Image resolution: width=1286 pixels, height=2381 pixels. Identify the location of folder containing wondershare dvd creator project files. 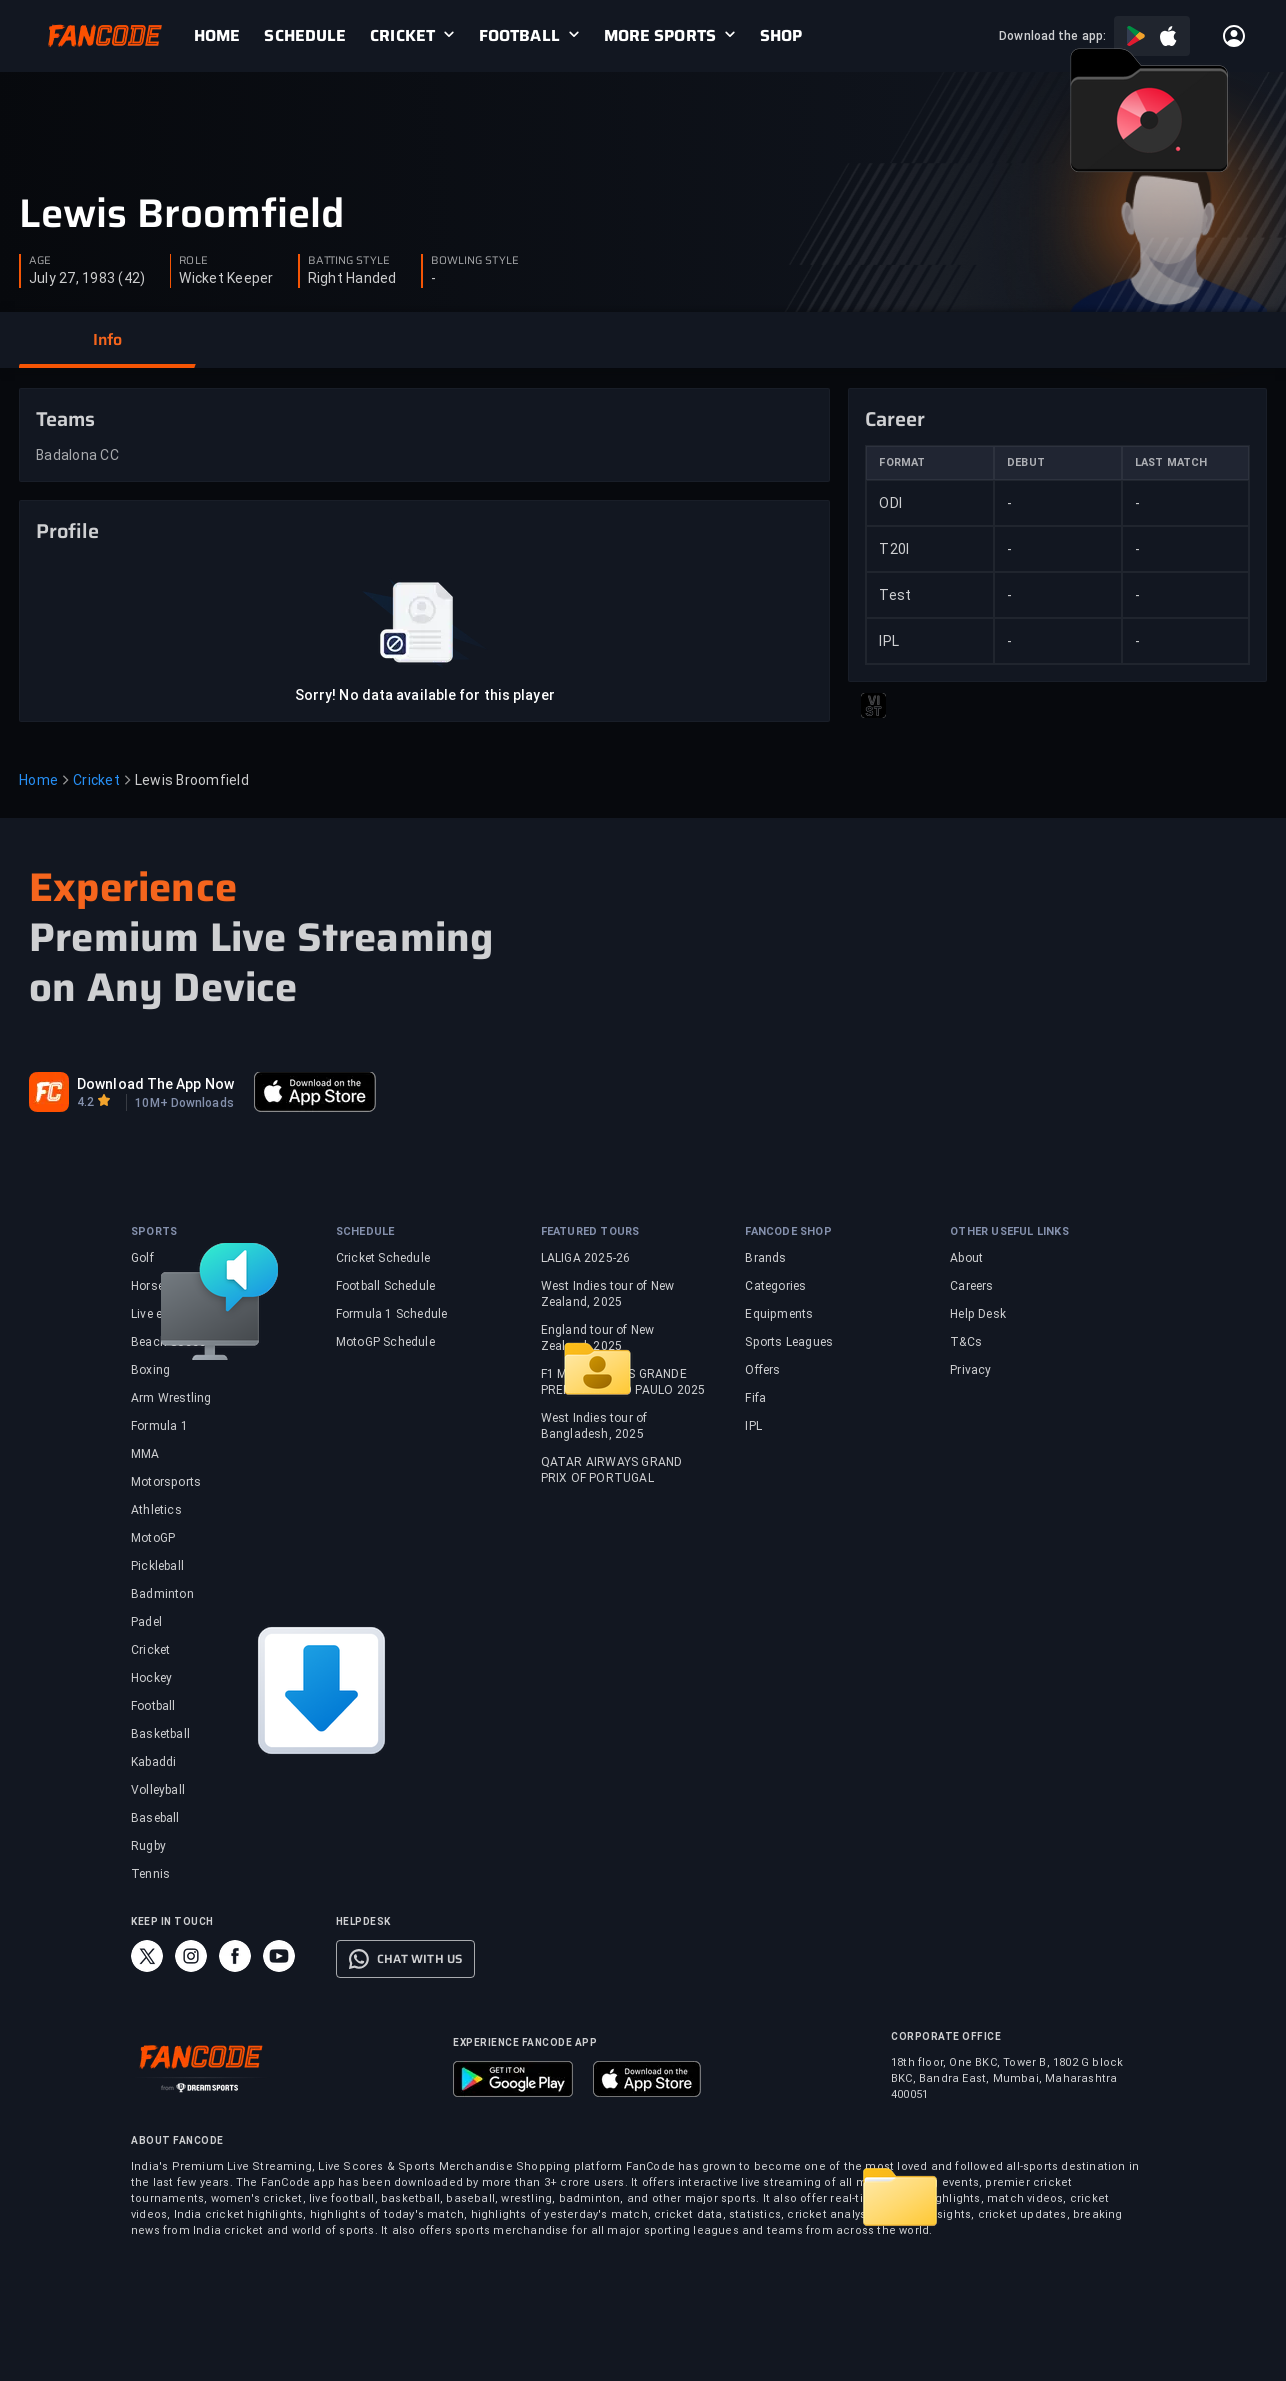
(1148, 114).